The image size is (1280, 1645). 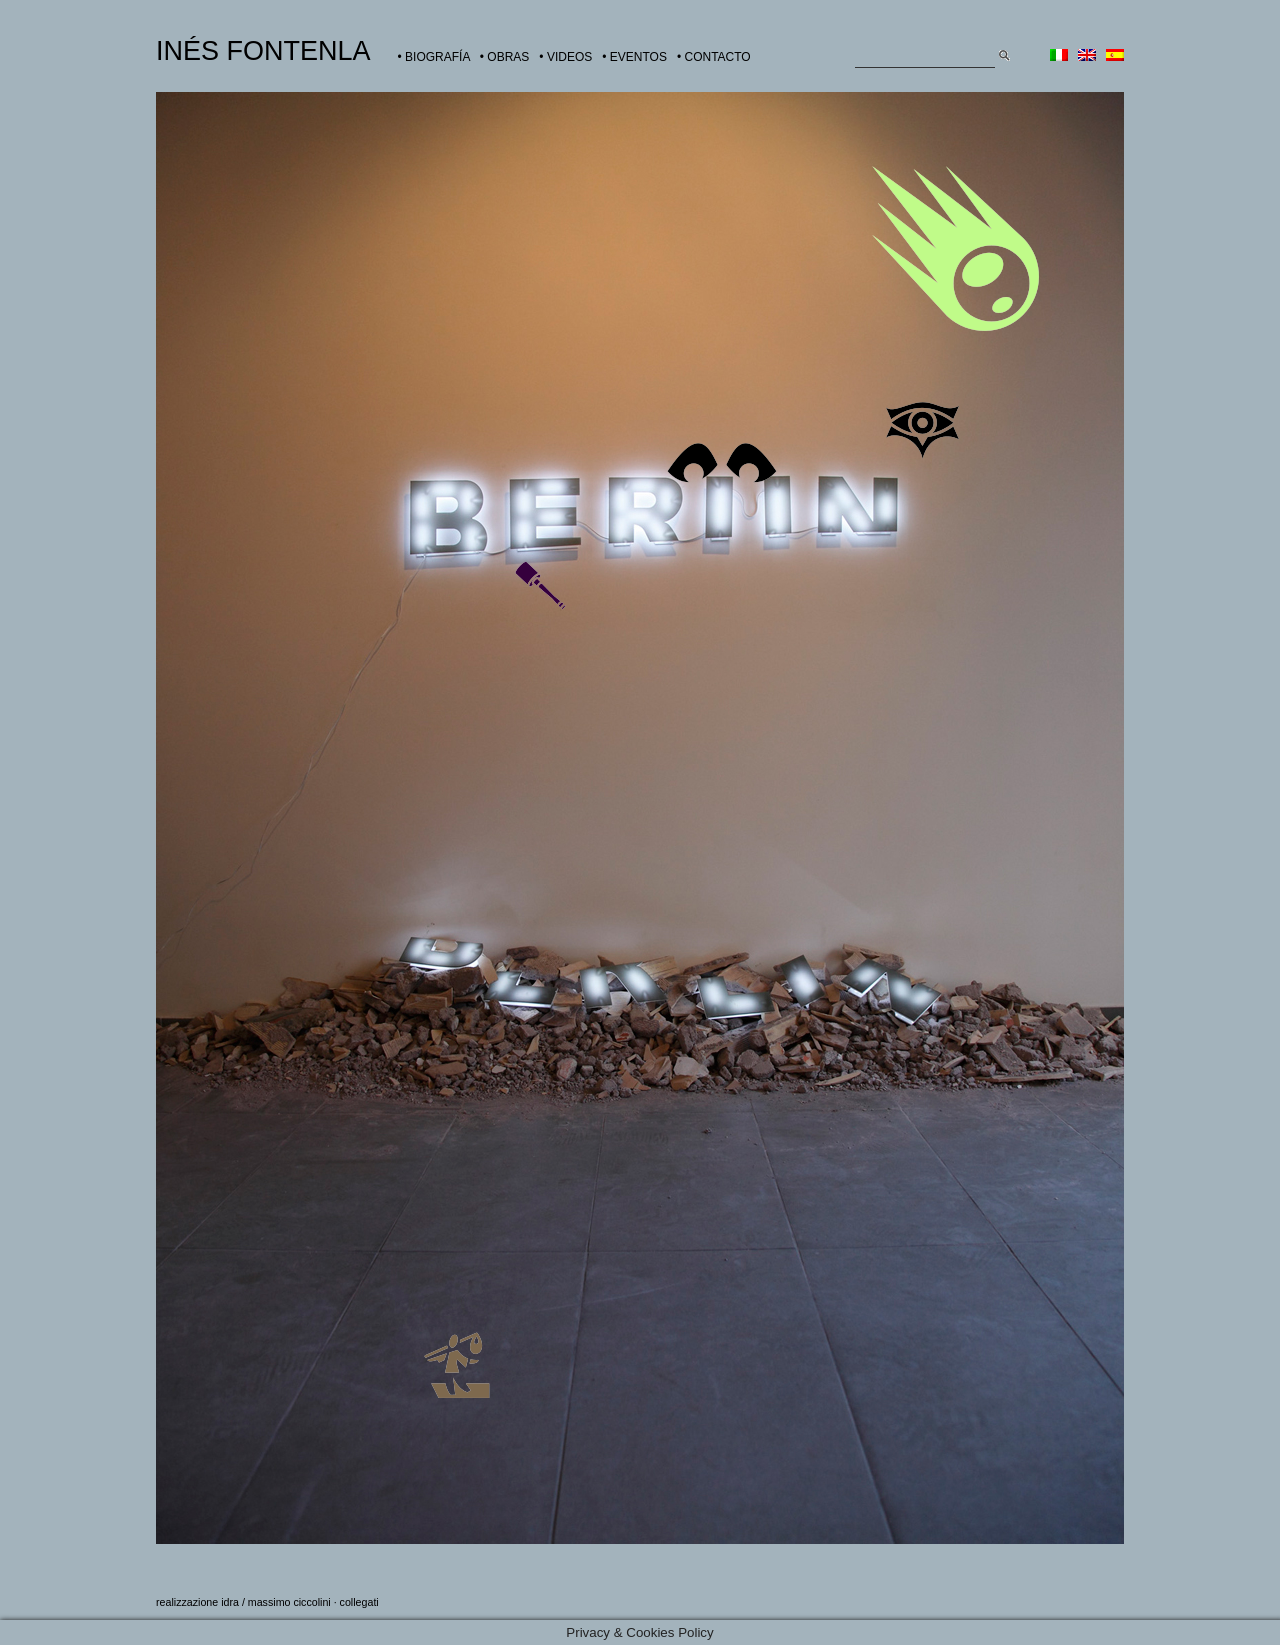 What do you see at coordinates (721, 467) in the screenshot?
I see `indicates a worried or anxious state` at bounding box center [721, 467].